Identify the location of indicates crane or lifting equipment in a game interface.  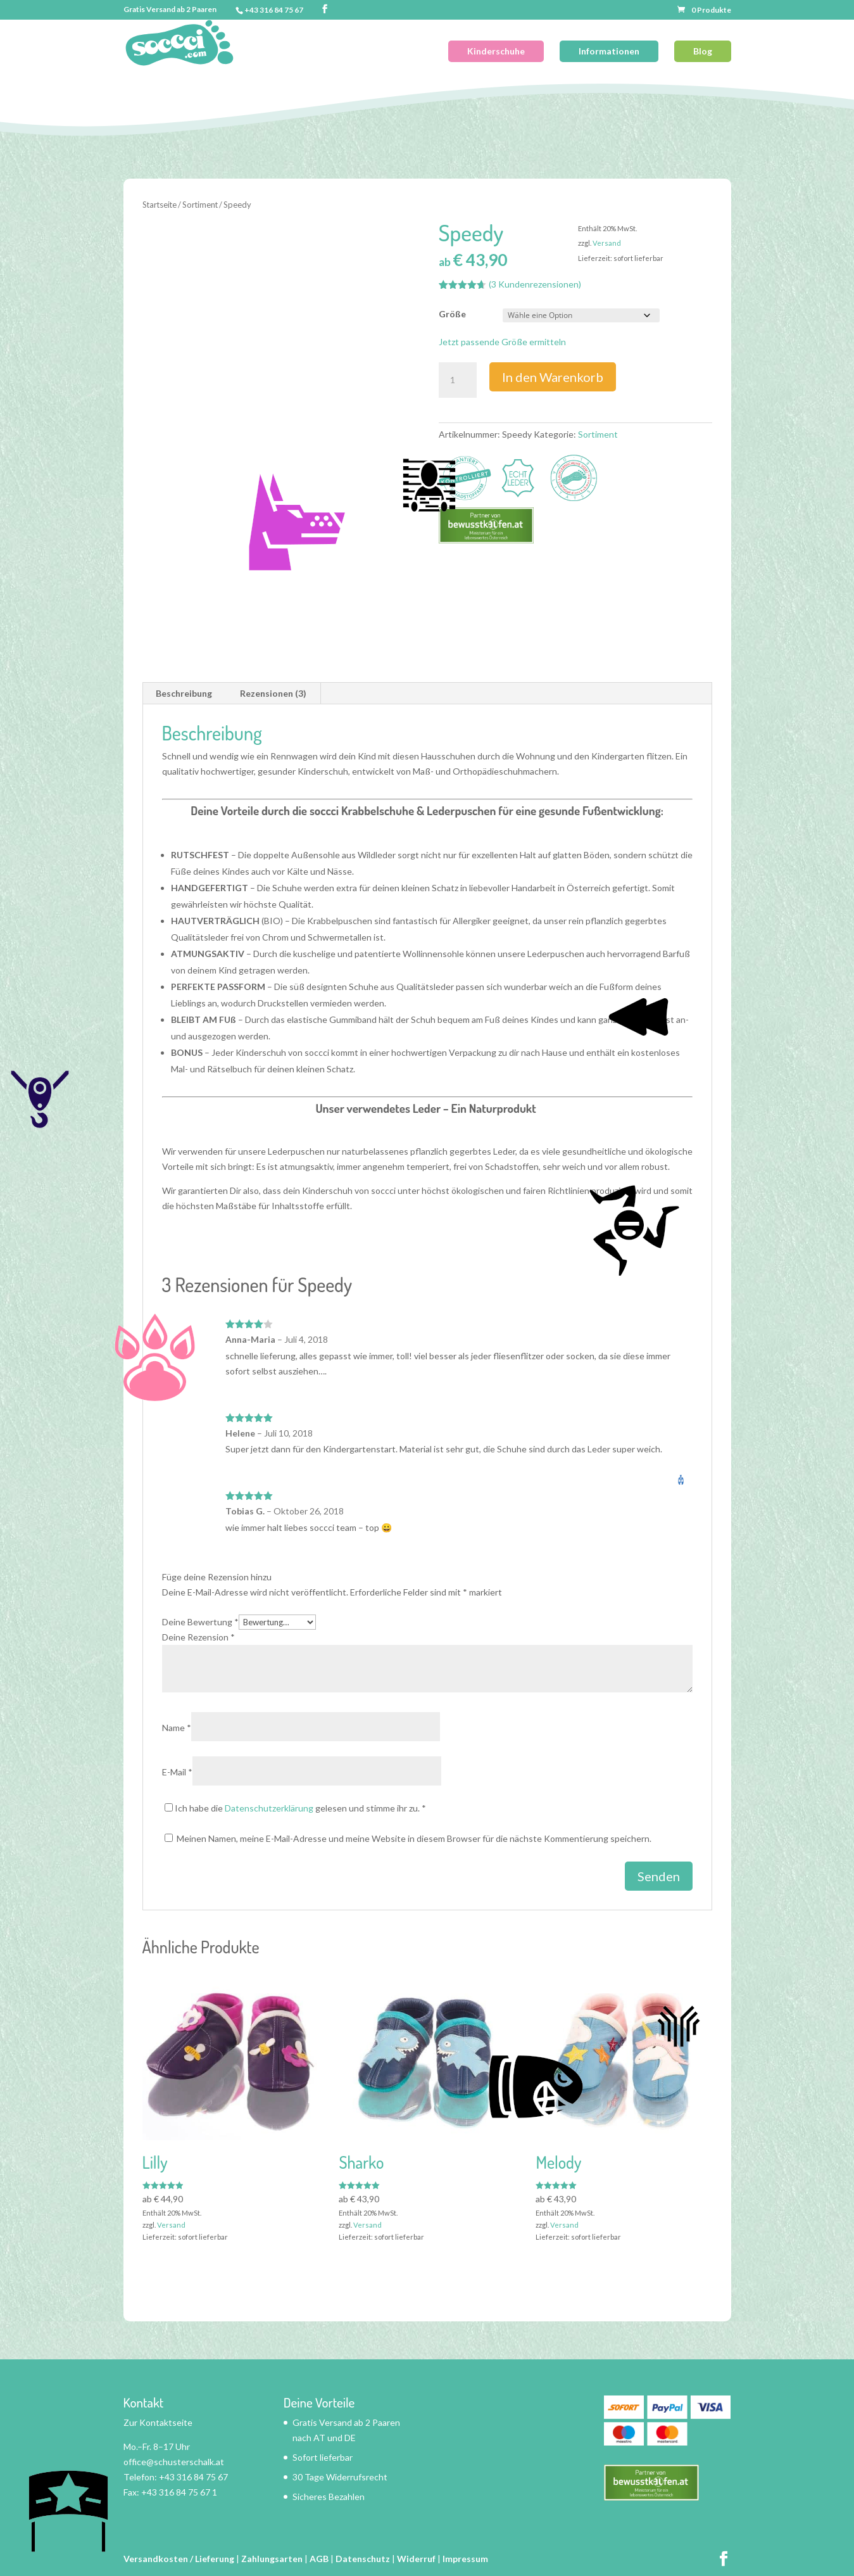
(40, 1100).